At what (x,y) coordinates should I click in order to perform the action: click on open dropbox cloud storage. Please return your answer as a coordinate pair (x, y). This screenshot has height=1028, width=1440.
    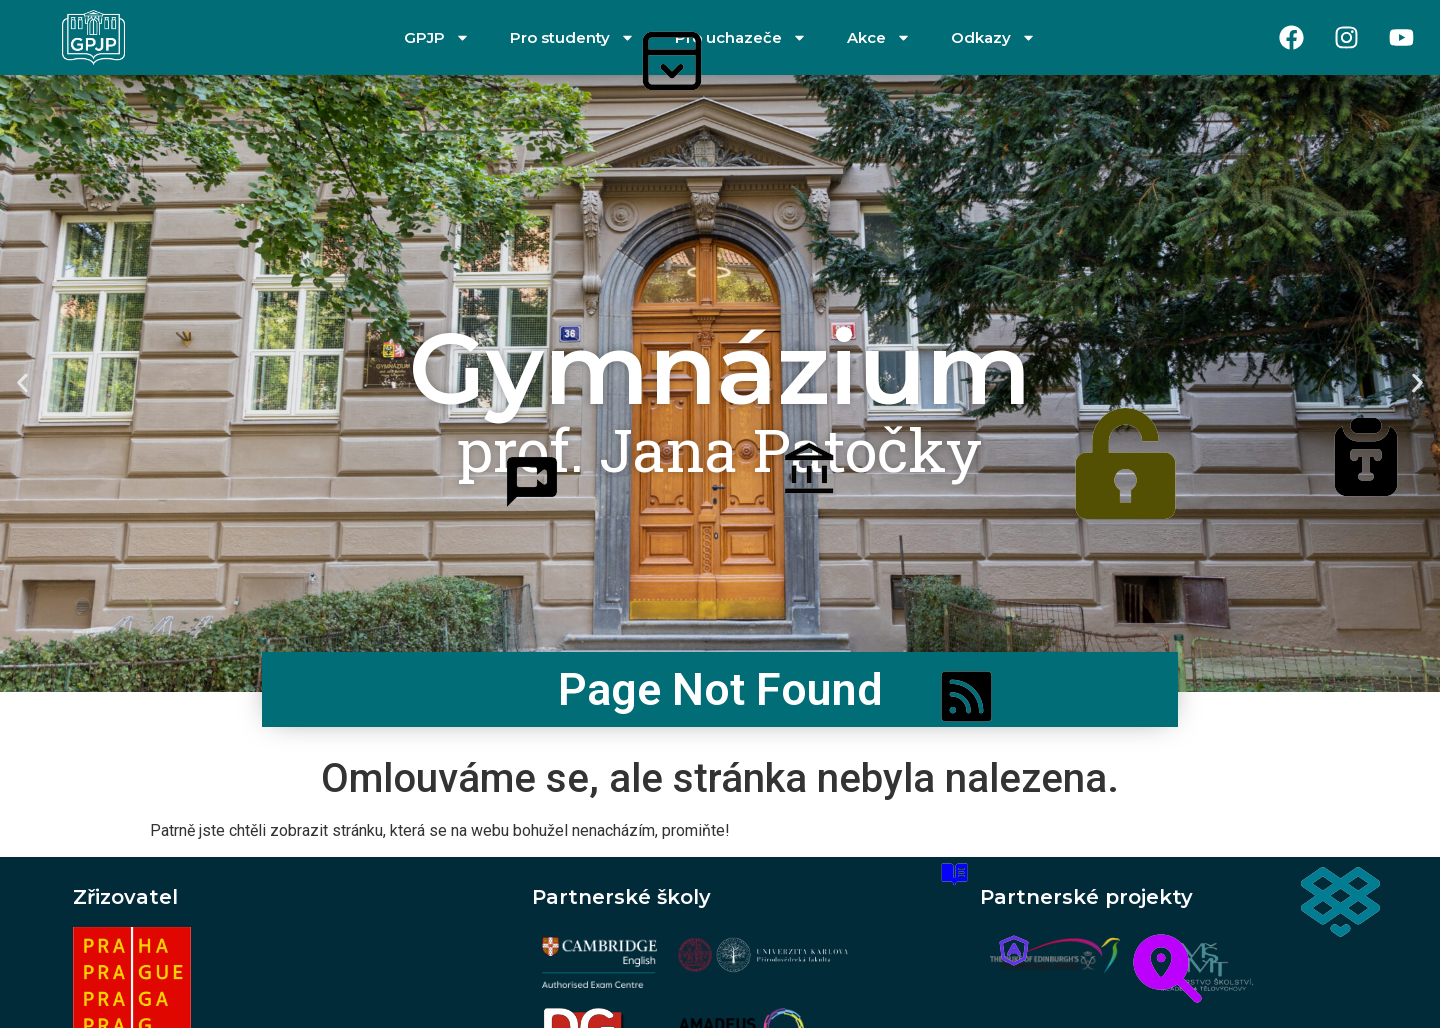
    Looking at the image, I should click on (1340, 898).